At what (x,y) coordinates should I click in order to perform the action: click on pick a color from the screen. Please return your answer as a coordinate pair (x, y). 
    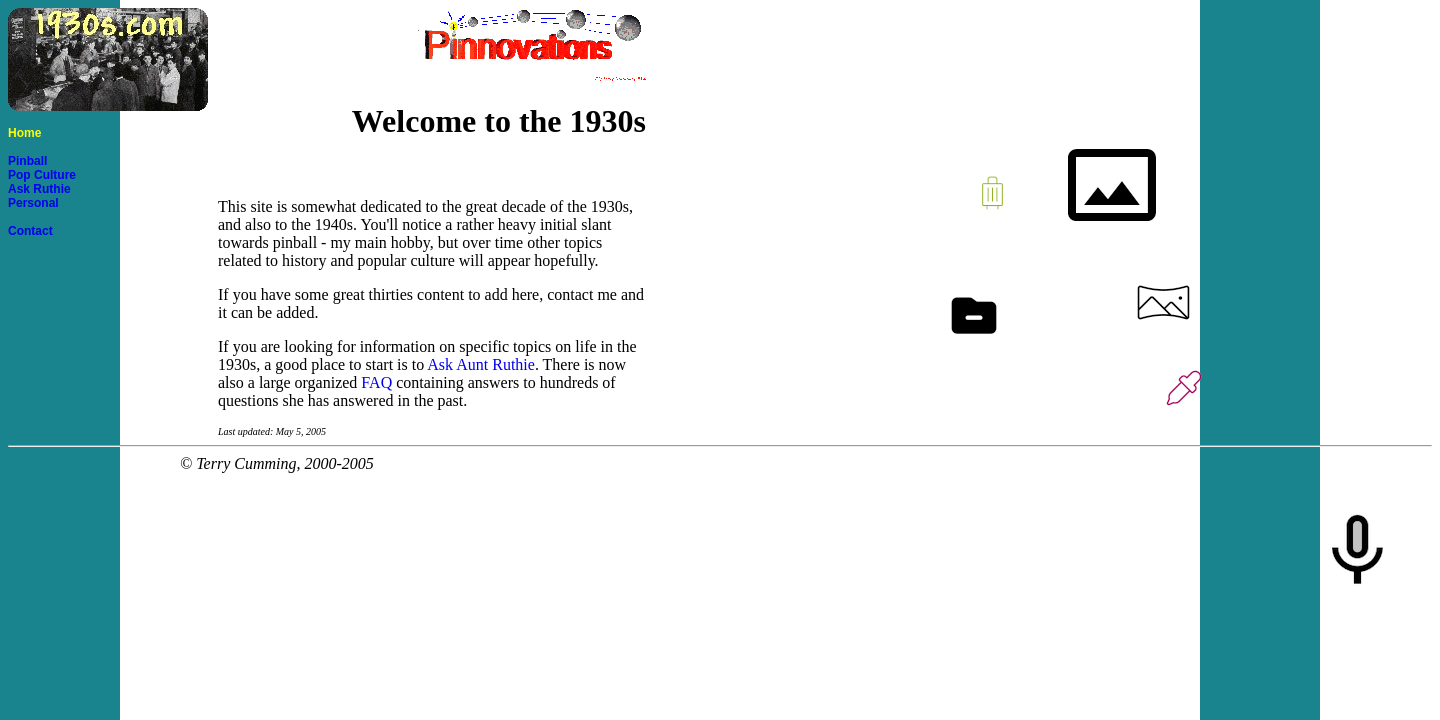
    Looking at the image, I should click on (1184, 388).